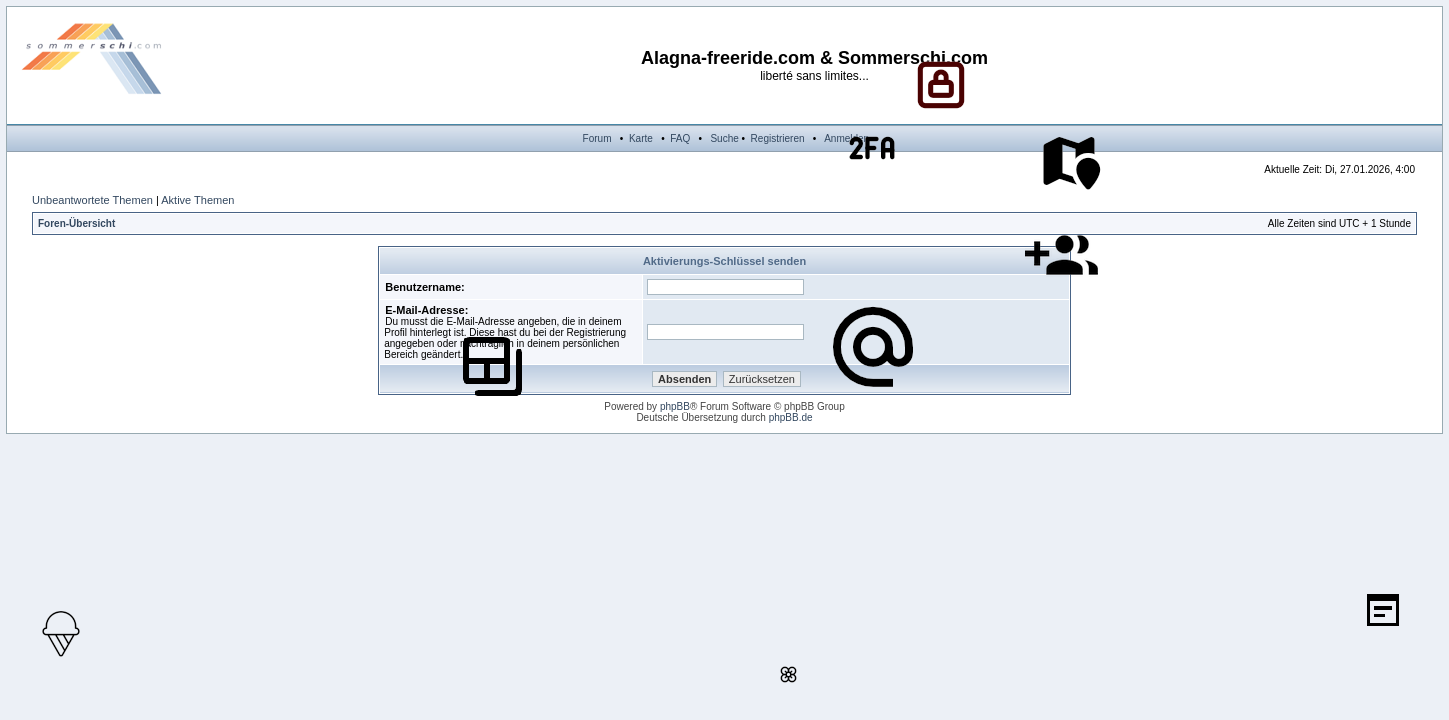  What do you see at coordinates (492, 366) in the screenshot?
I see `create a backup of table data` at bounding box center [492, 366].